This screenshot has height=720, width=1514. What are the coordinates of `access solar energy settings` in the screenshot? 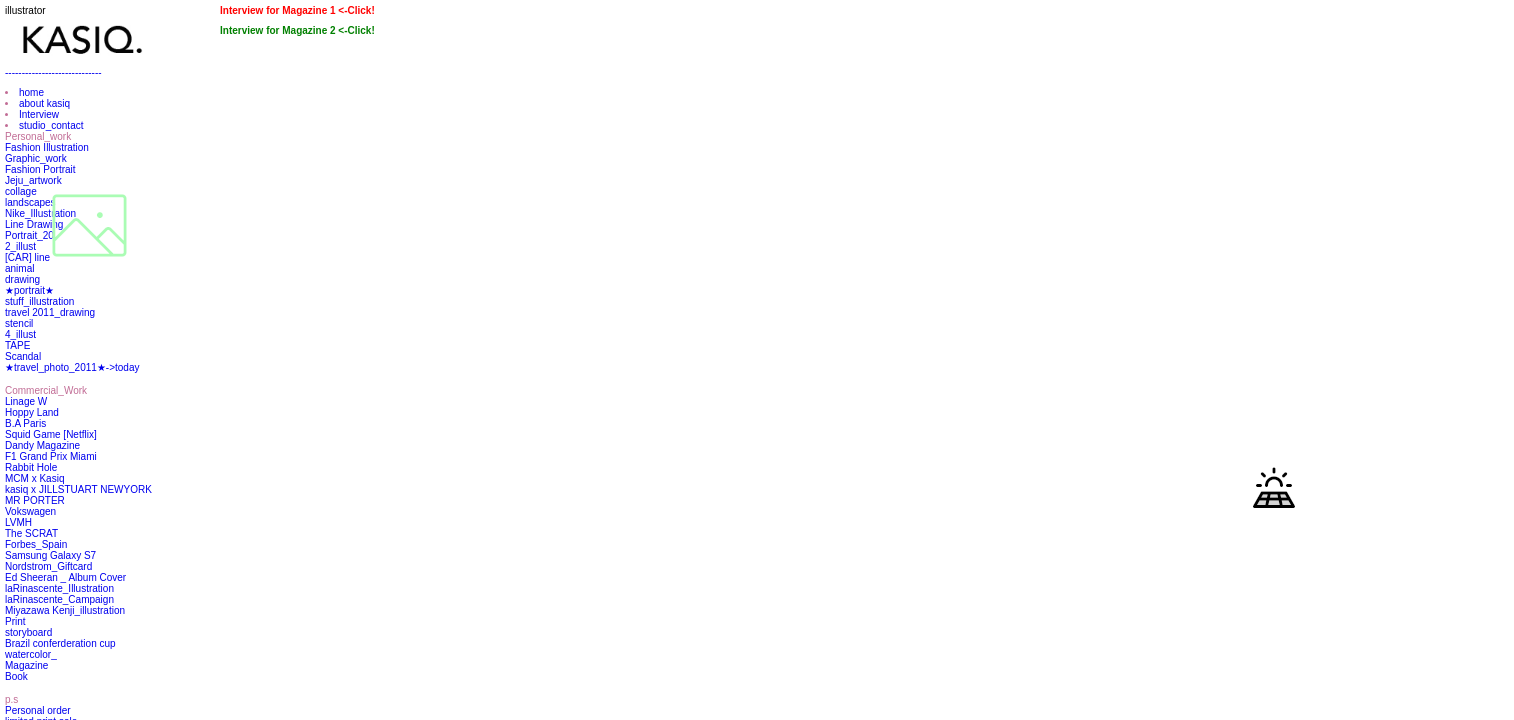 It's located at (1274, 490).